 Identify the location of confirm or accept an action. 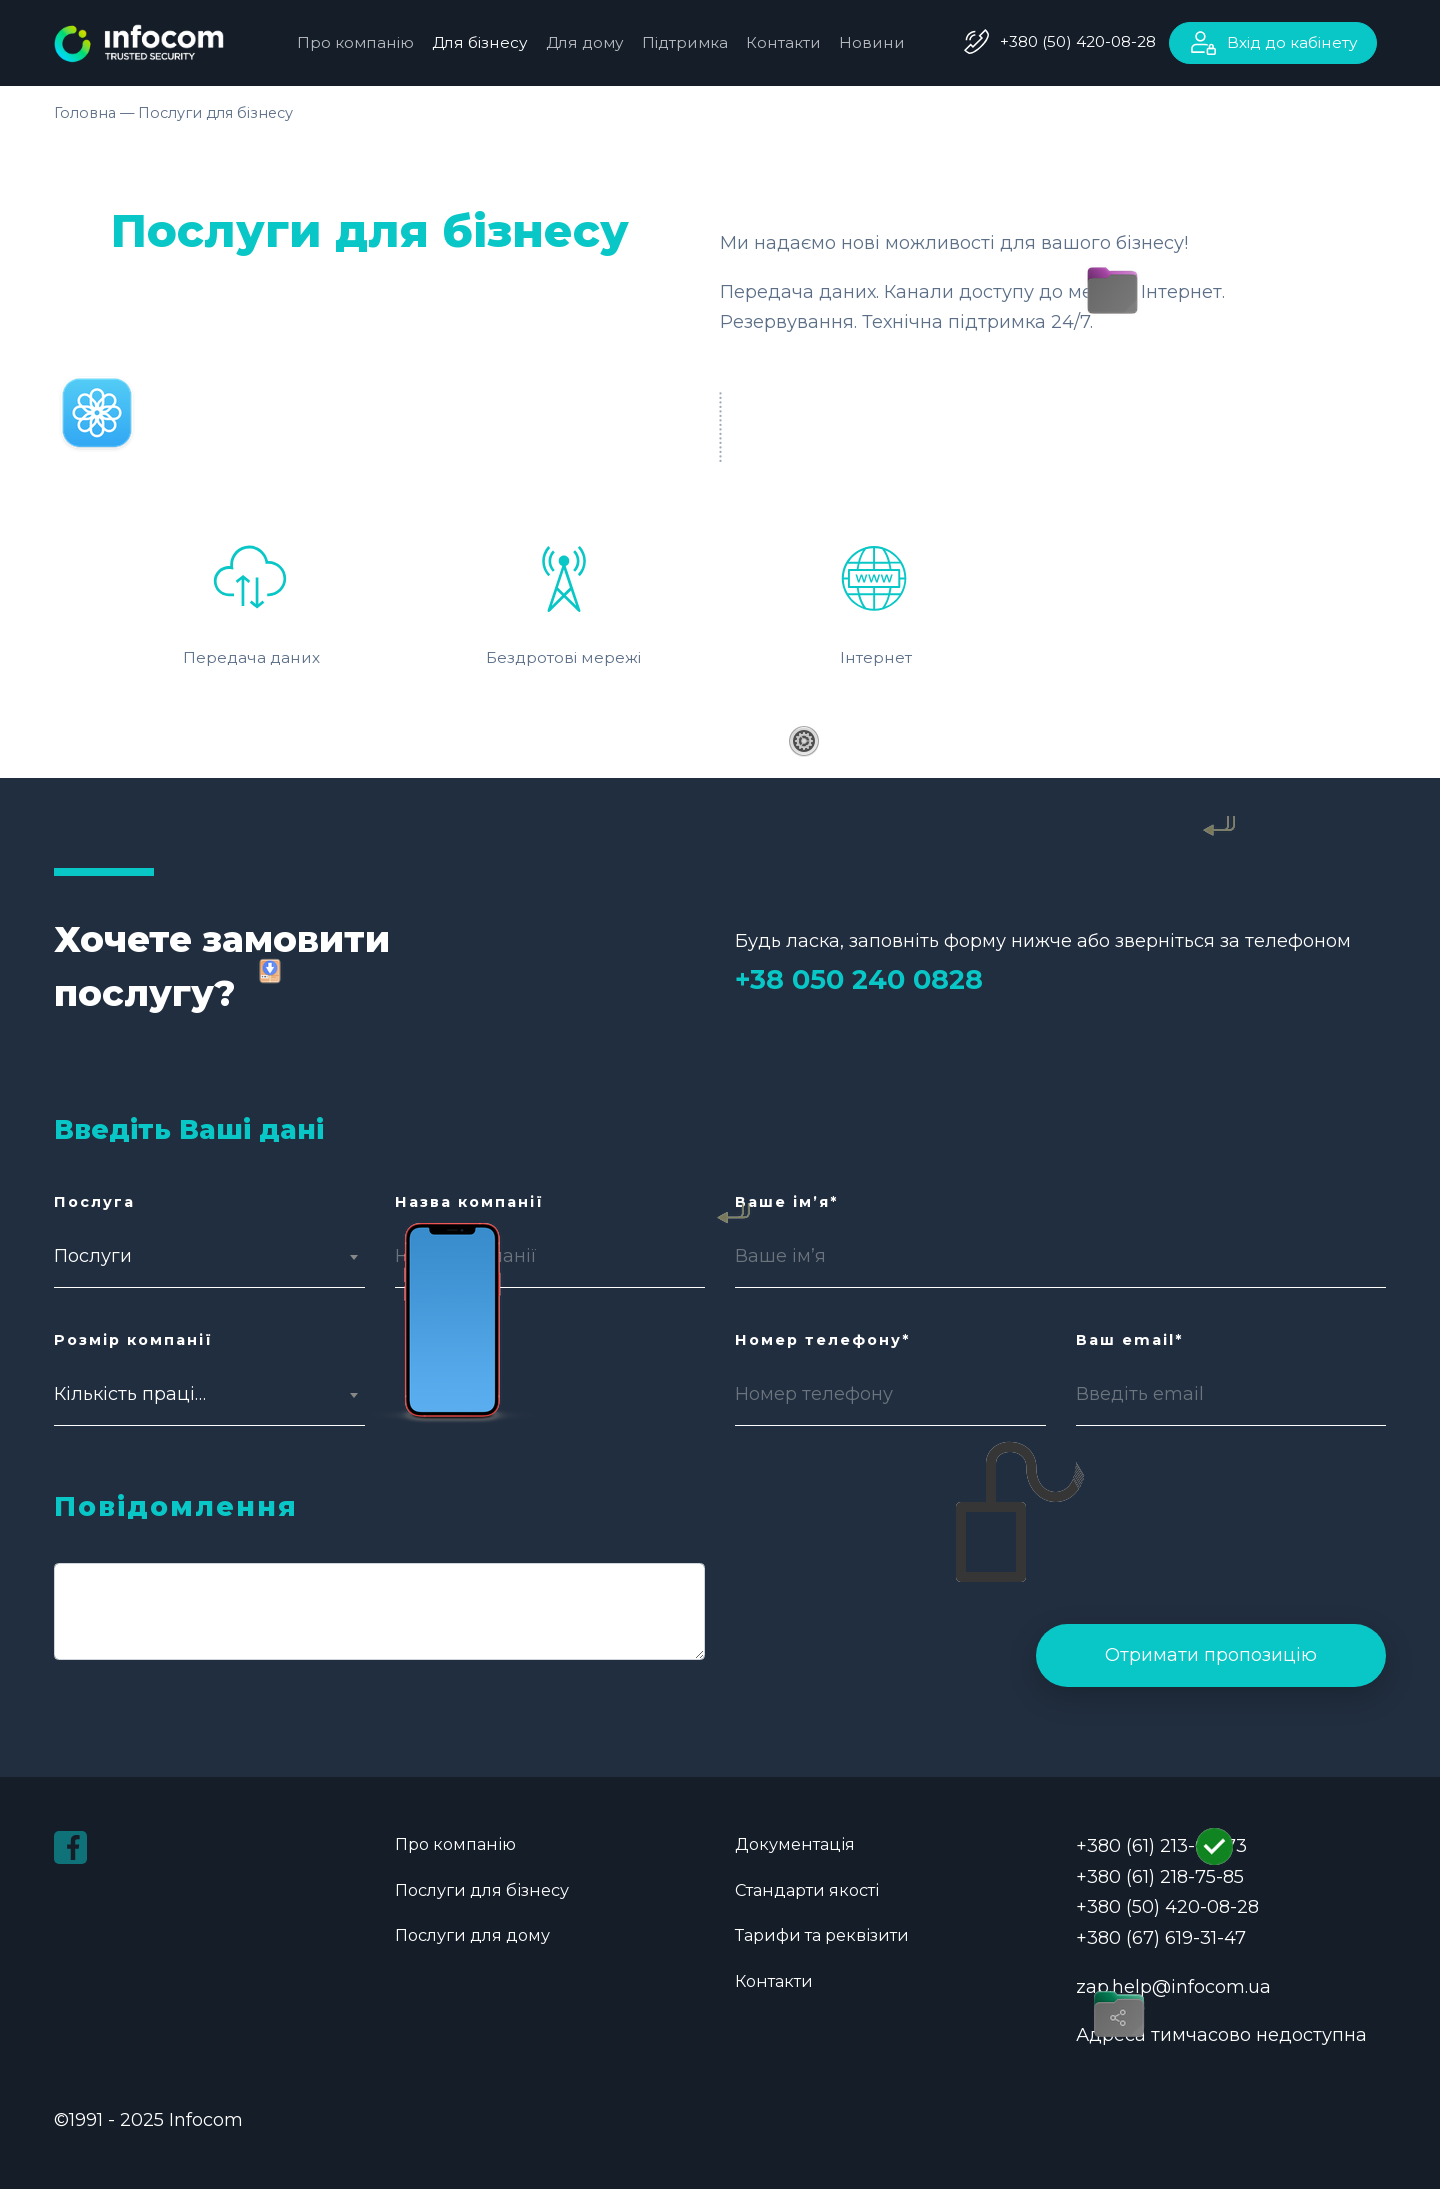
(1214, 1846).